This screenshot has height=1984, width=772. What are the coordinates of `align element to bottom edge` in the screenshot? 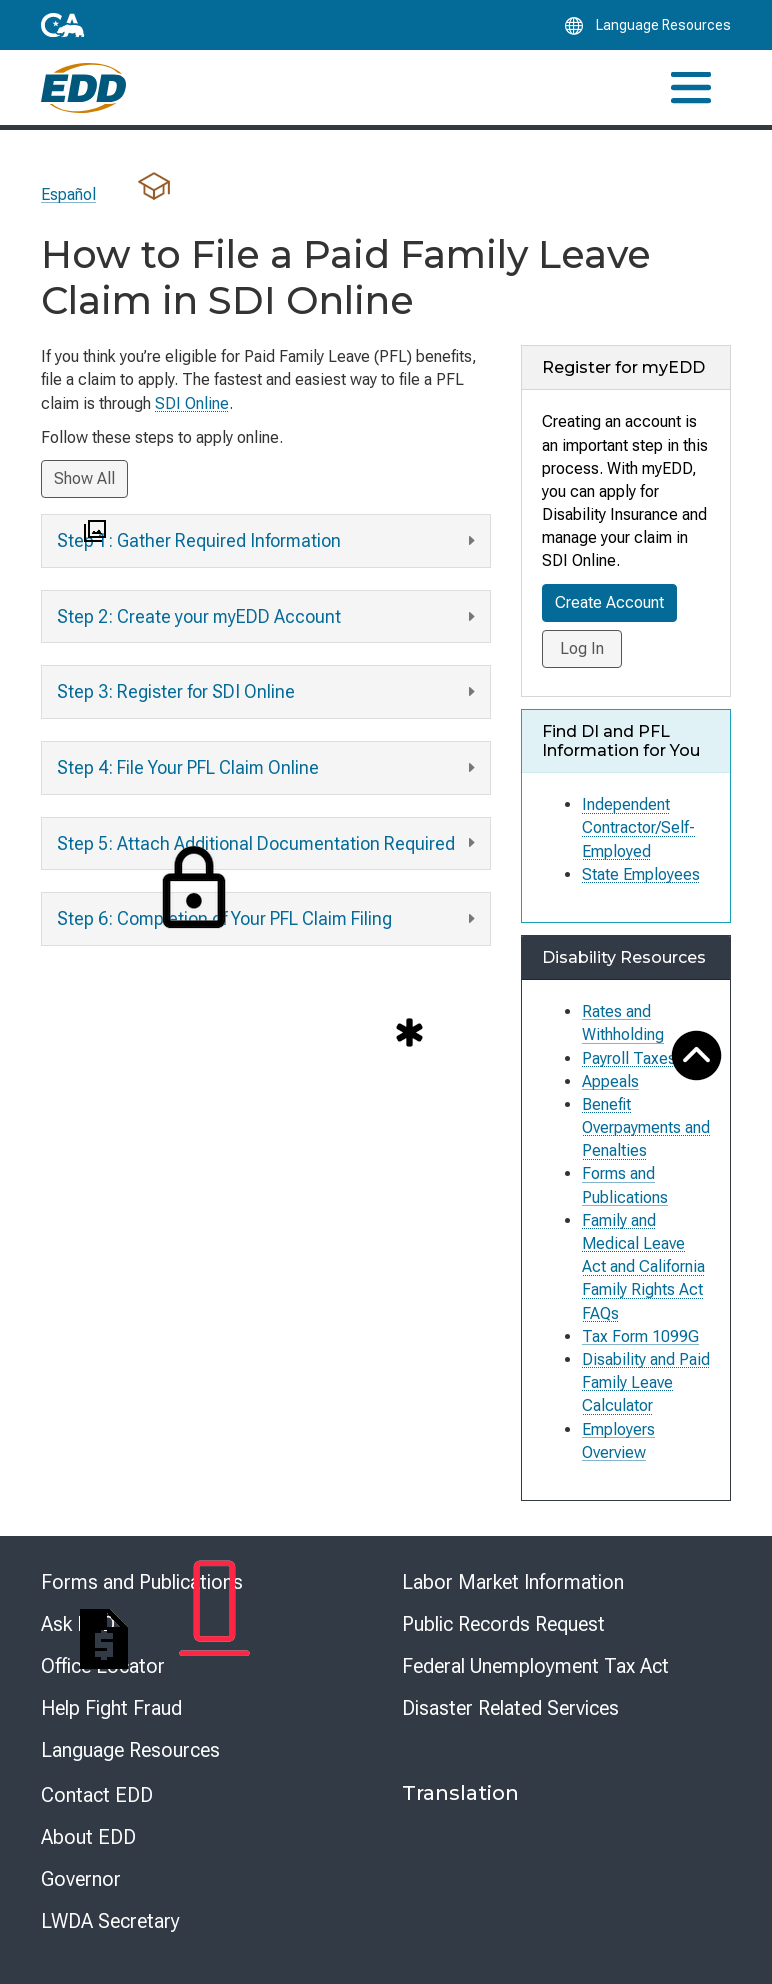 It's located at (214, 1606).